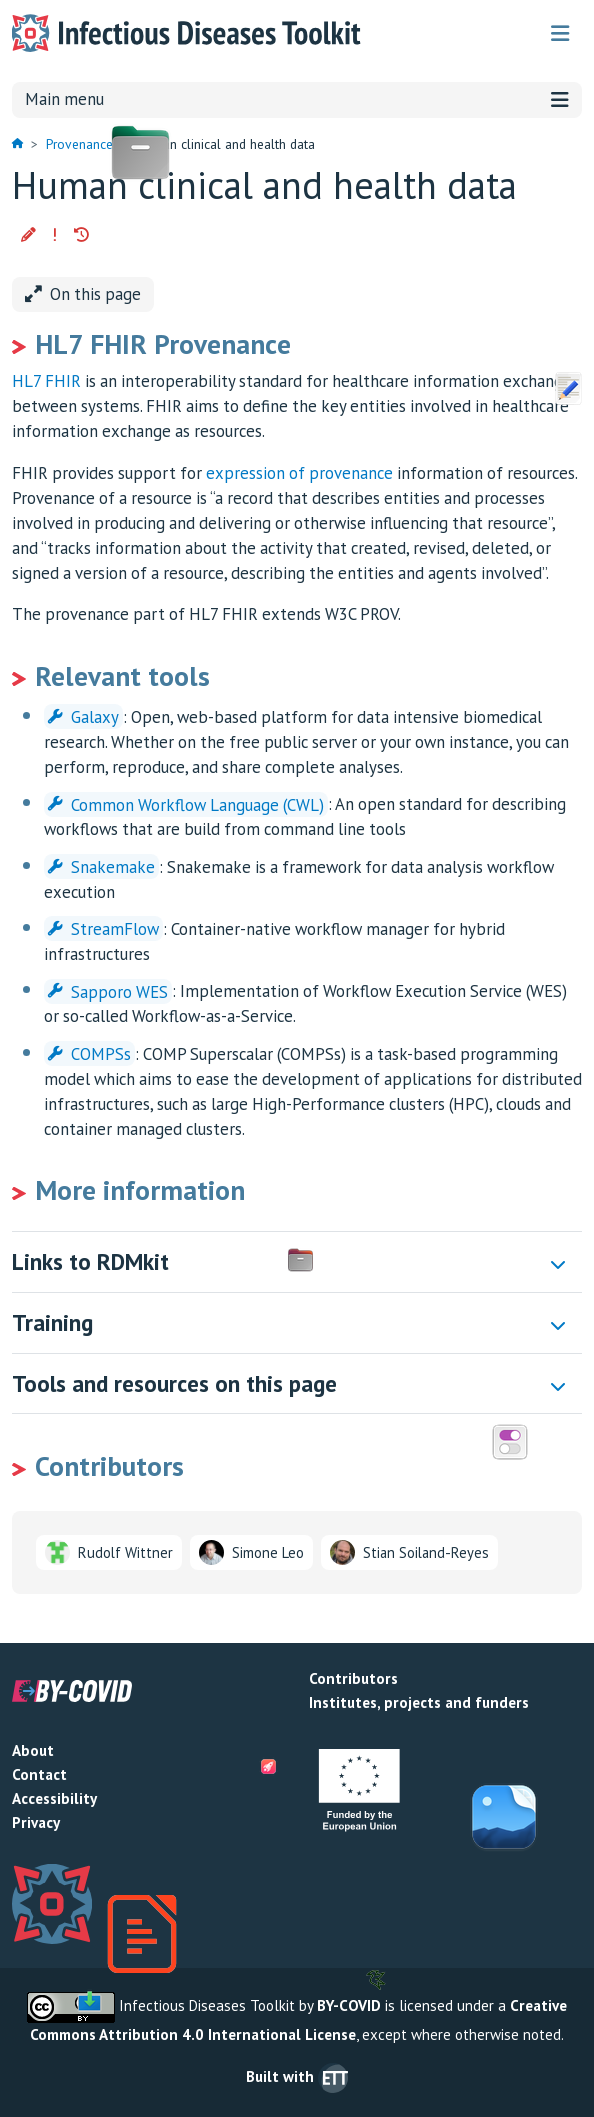  Describe the element at coordinates (142, 1934) in the screenshot. I see `open LibreOffice Writer document editor` at that location.